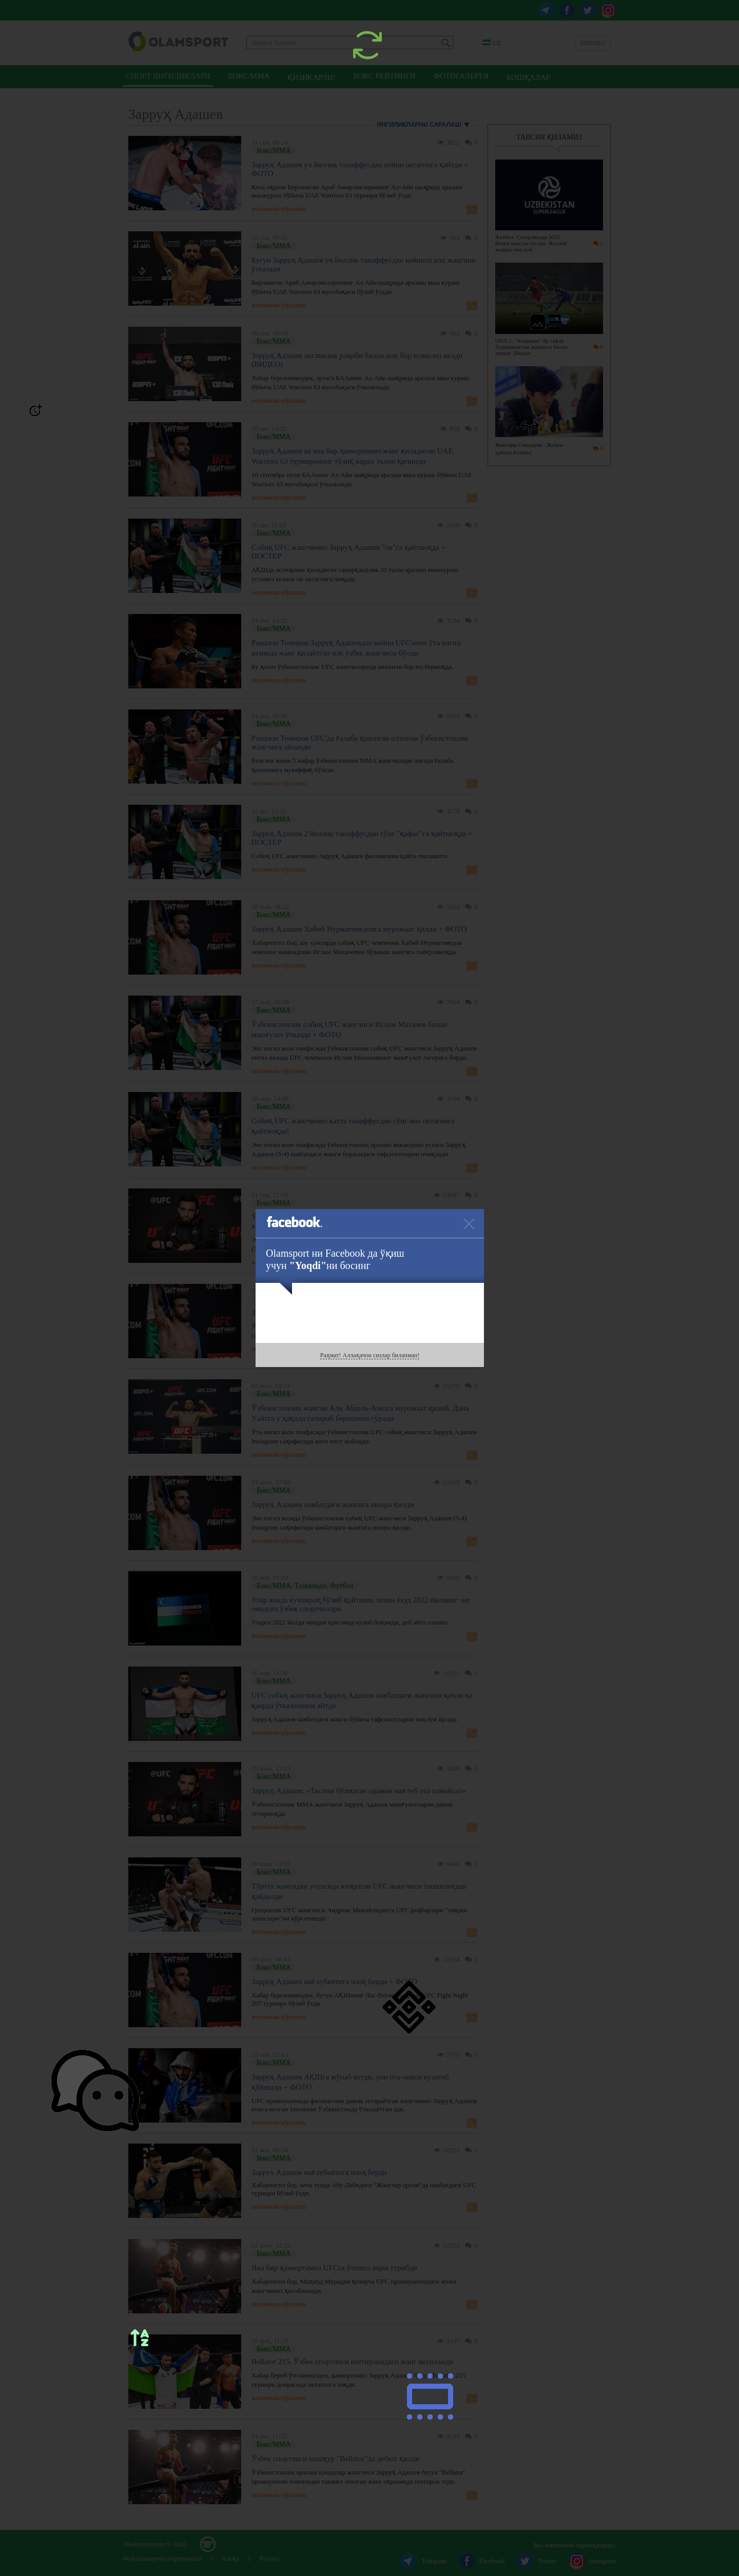 The height and width of the screenshot is (2576, 739). Describe the element at coordinates (367, 45) in the screenshot. I see `refresh or reload content` at that location.